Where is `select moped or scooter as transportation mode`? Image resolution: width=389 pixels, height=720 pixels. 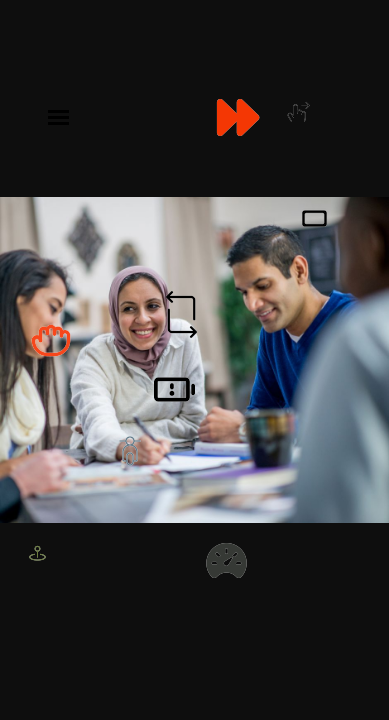 select moped or scooter as transportation mode is located at coordinates (130, 451).